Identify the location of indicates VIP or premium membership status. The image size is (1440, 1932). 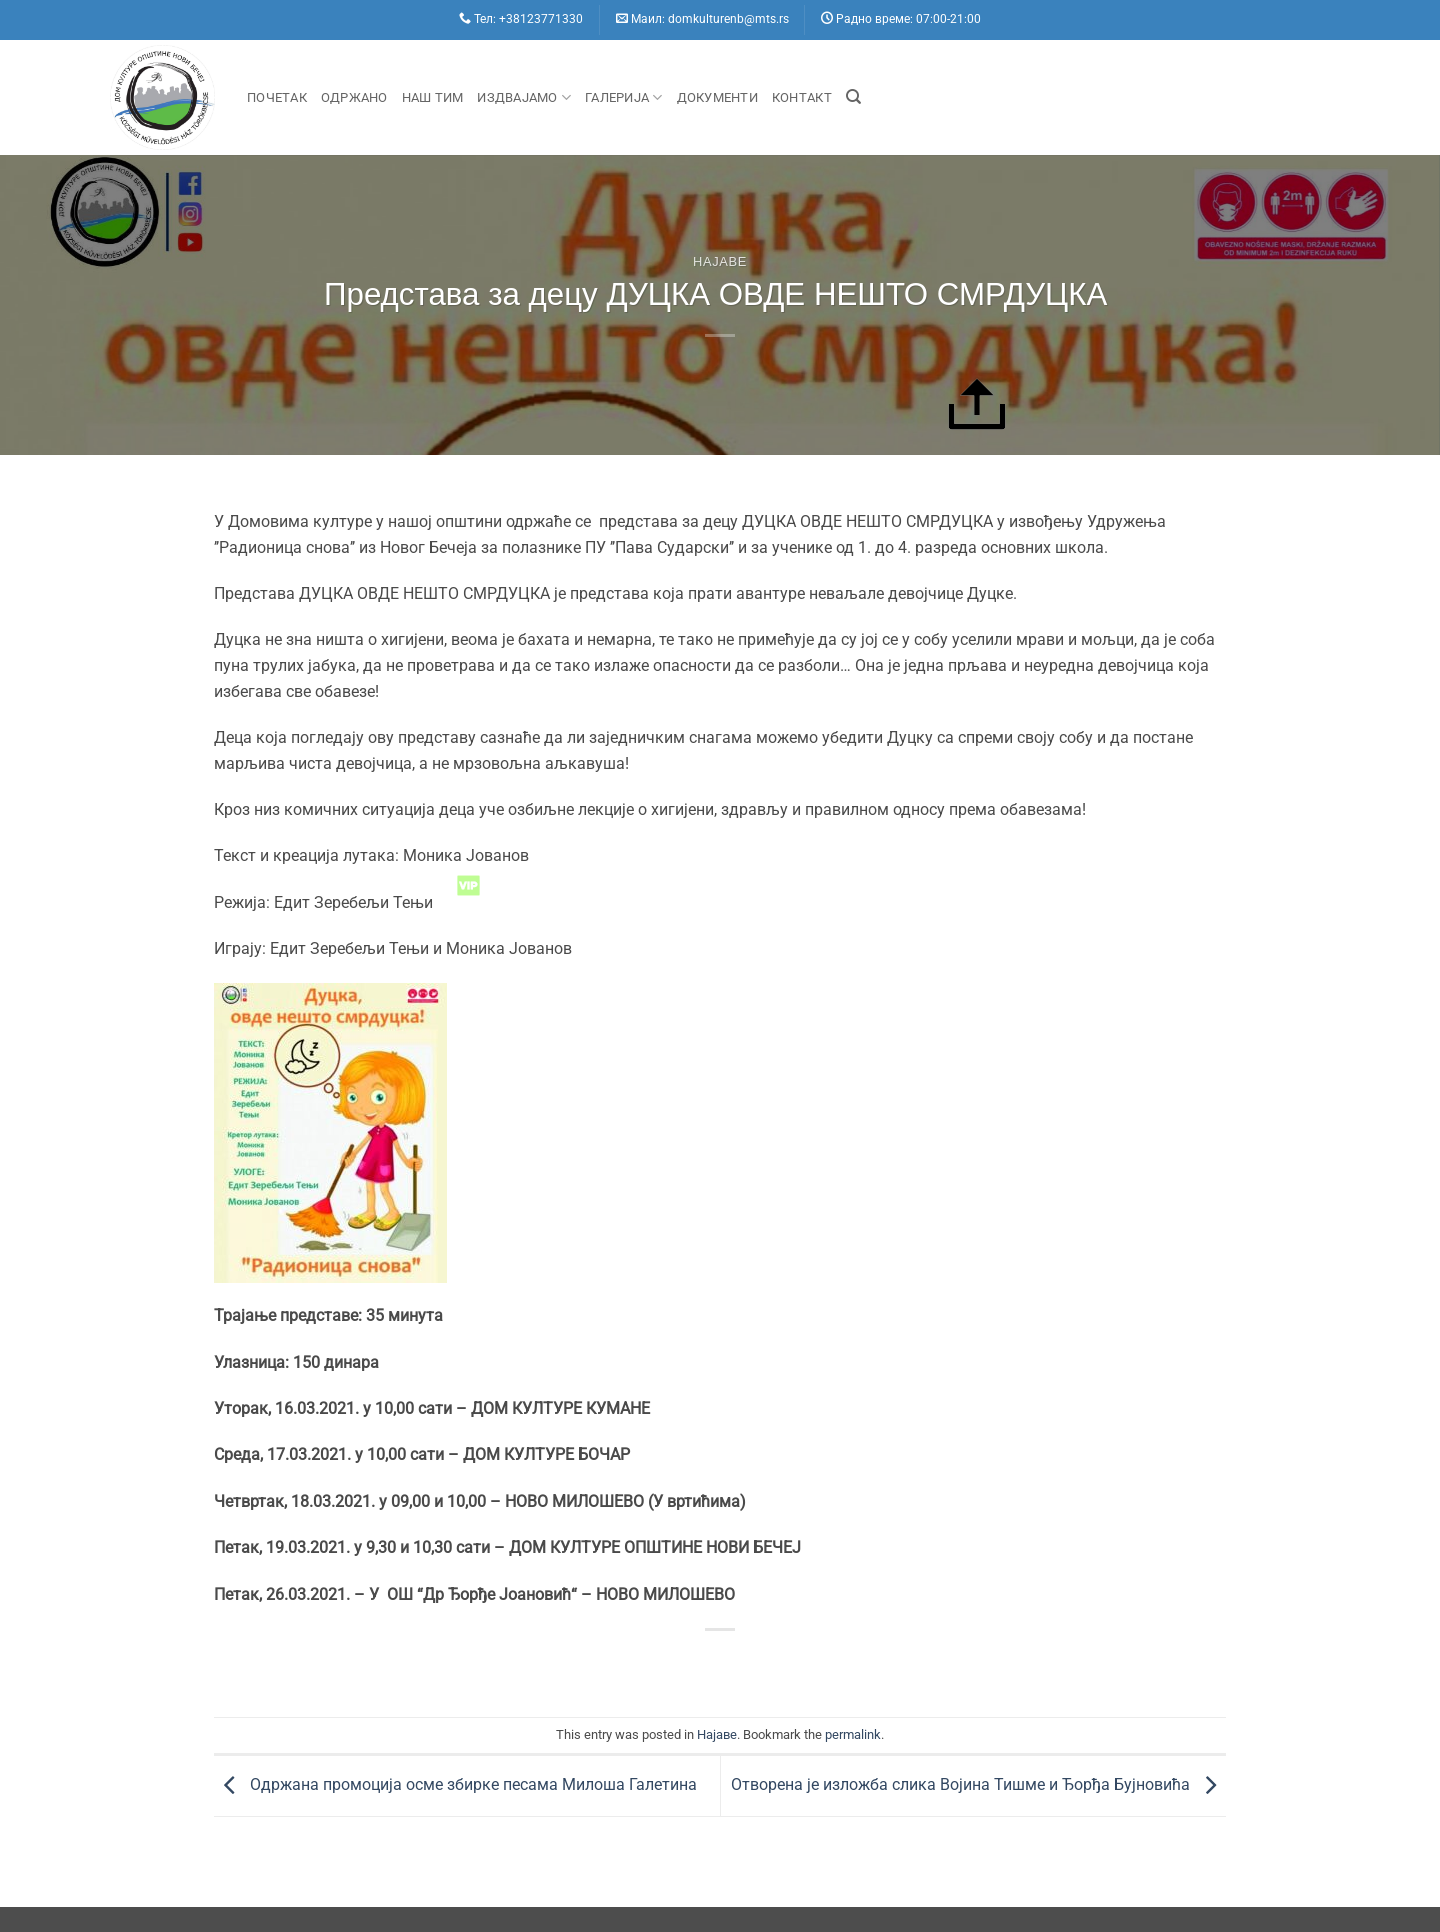
(468, 885).